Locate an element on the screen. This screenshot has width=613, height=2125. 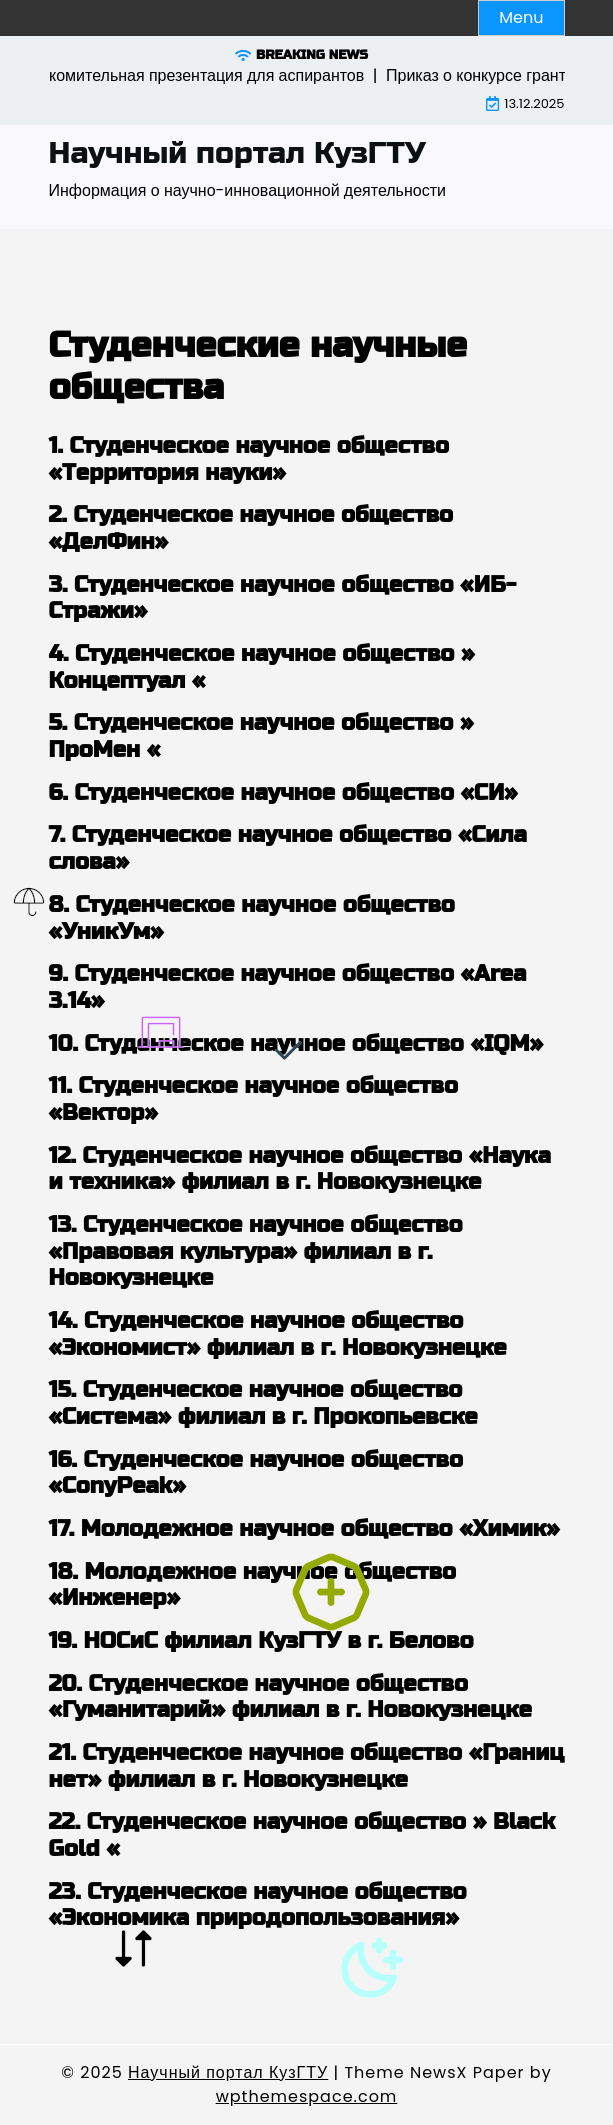
access whiteboard or presentation mode is located at coordinates (161, 1033).